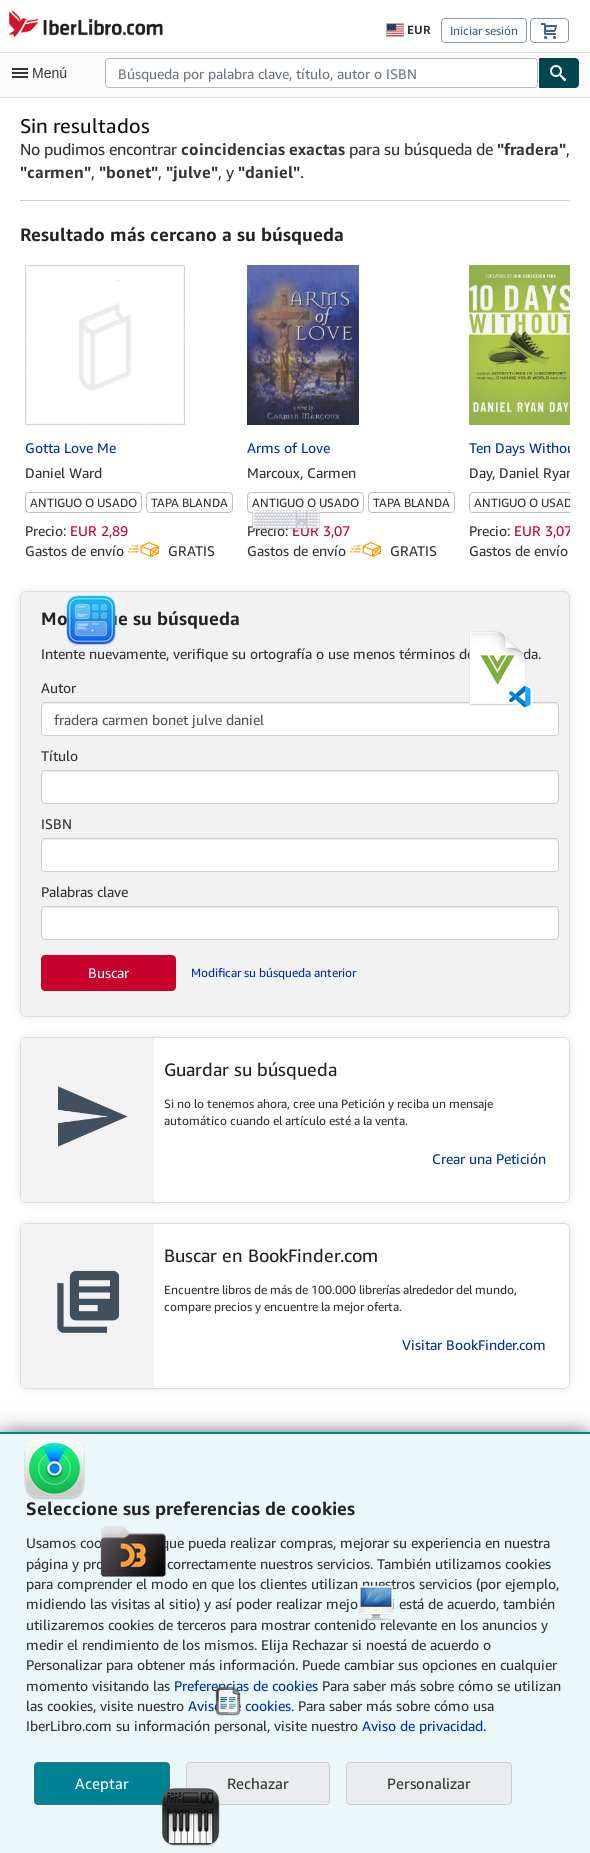  What do you see at coordinates (497, 669) in the screenshot?
I see `open a Vue.js file in Visual Studio Code` at bounding box center [497, 669].